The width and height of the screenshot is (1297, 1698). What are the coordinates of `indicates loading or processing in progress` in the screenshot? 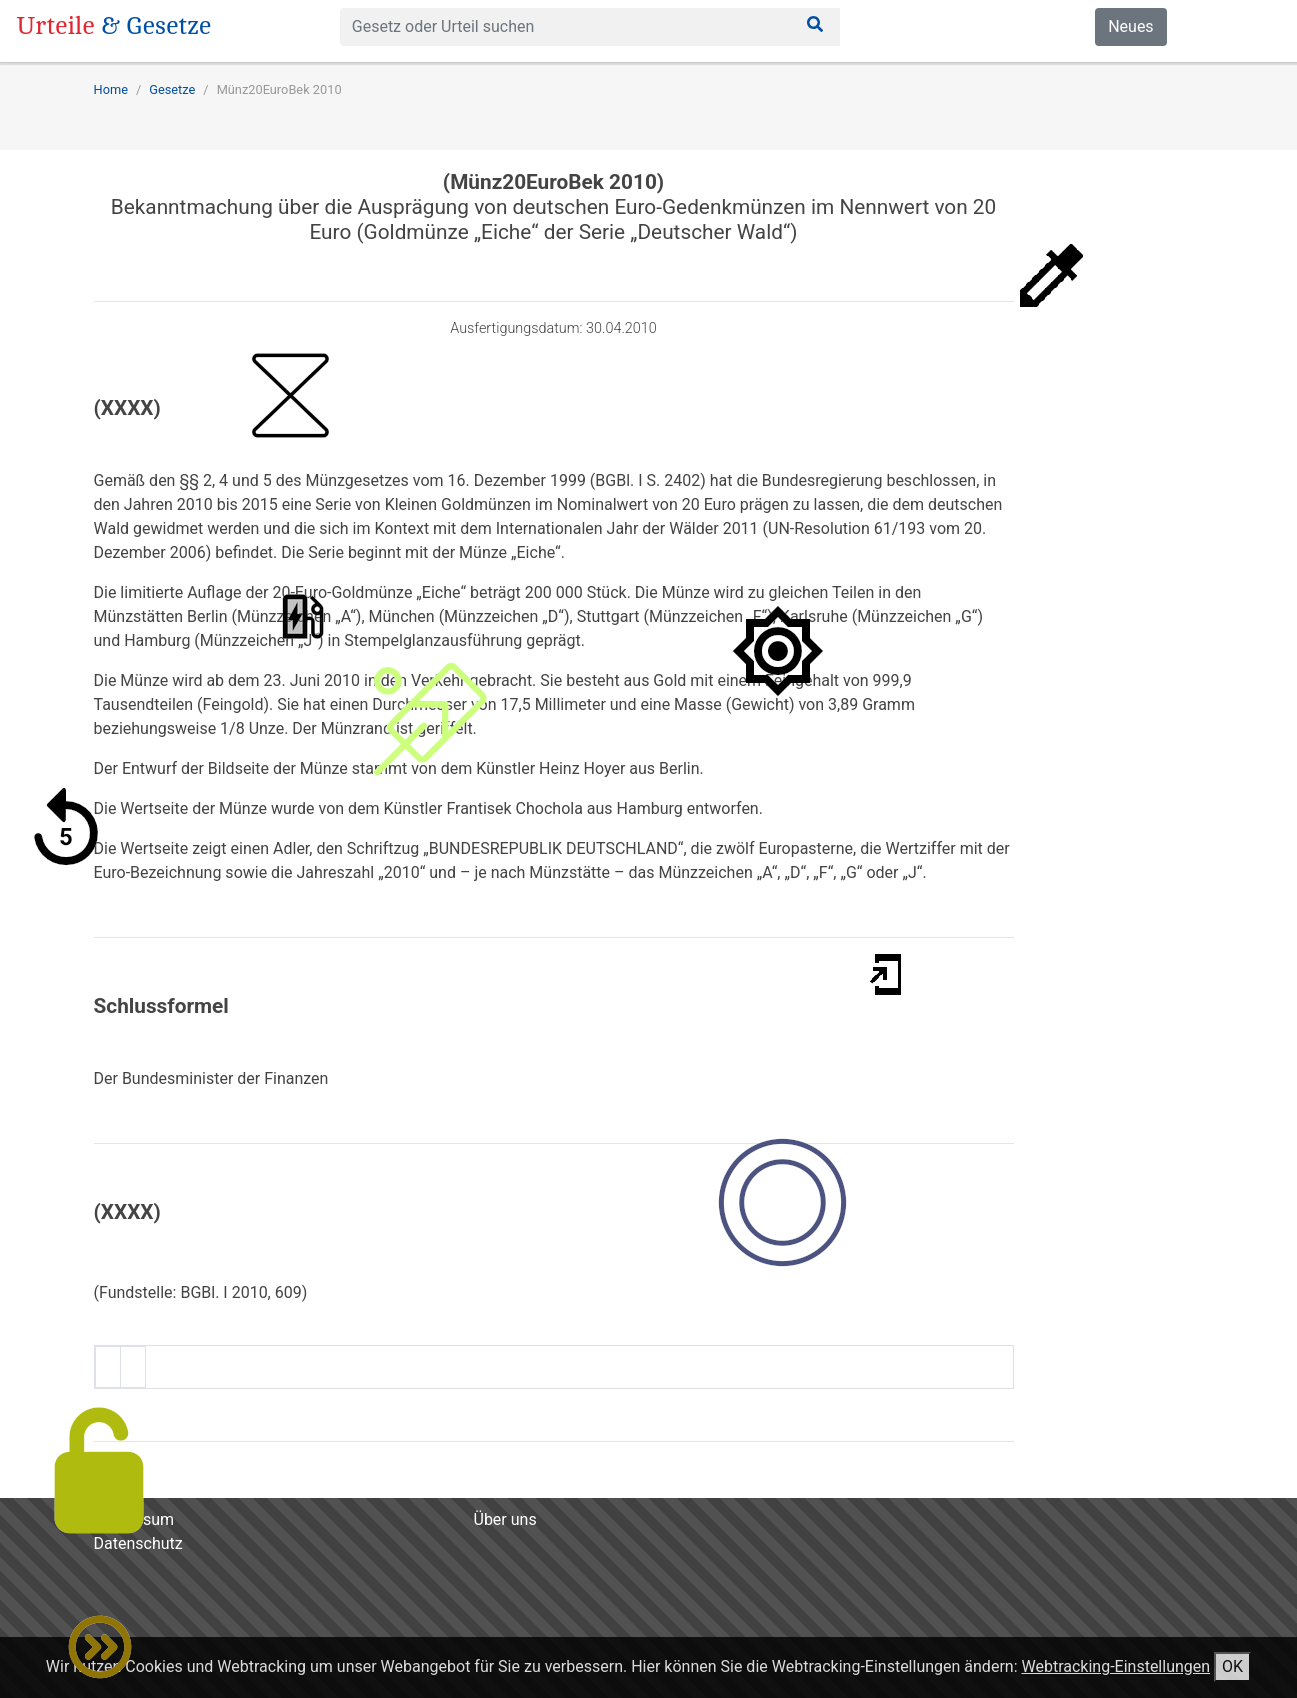 It's located at (290, 395).